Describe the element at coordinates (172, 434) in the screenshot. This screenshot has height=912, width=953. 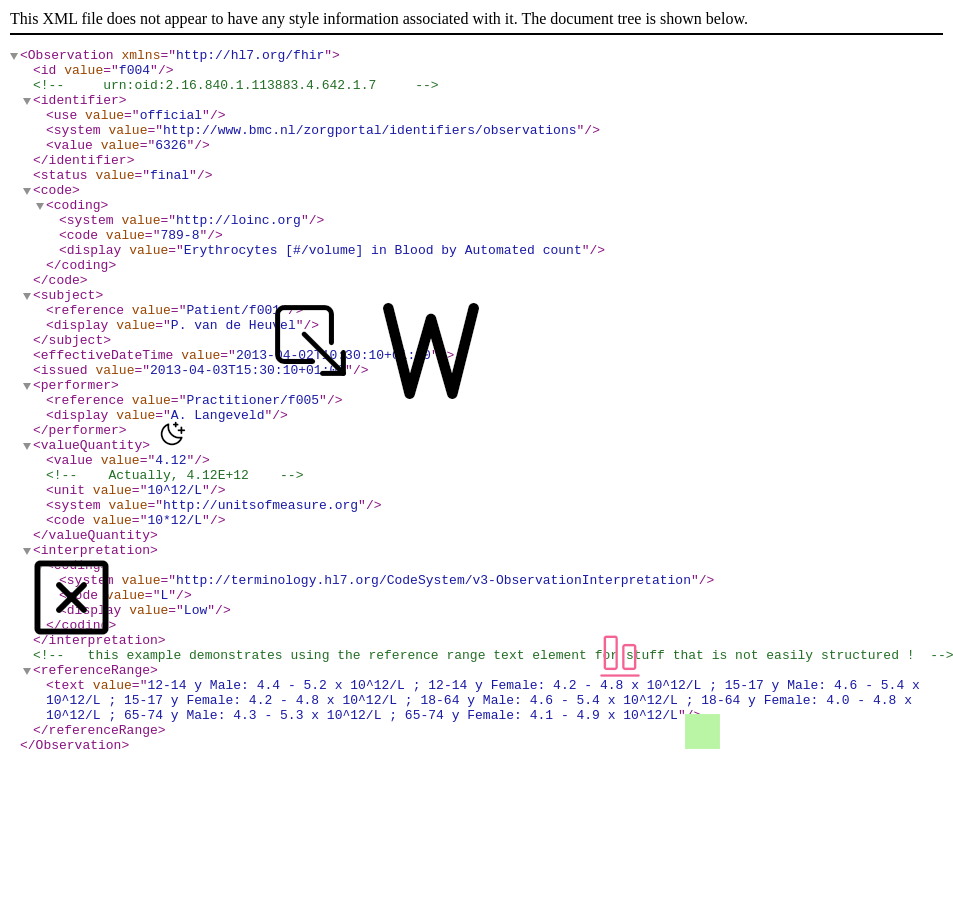
I see `enable dark mode or night theme` at that location.